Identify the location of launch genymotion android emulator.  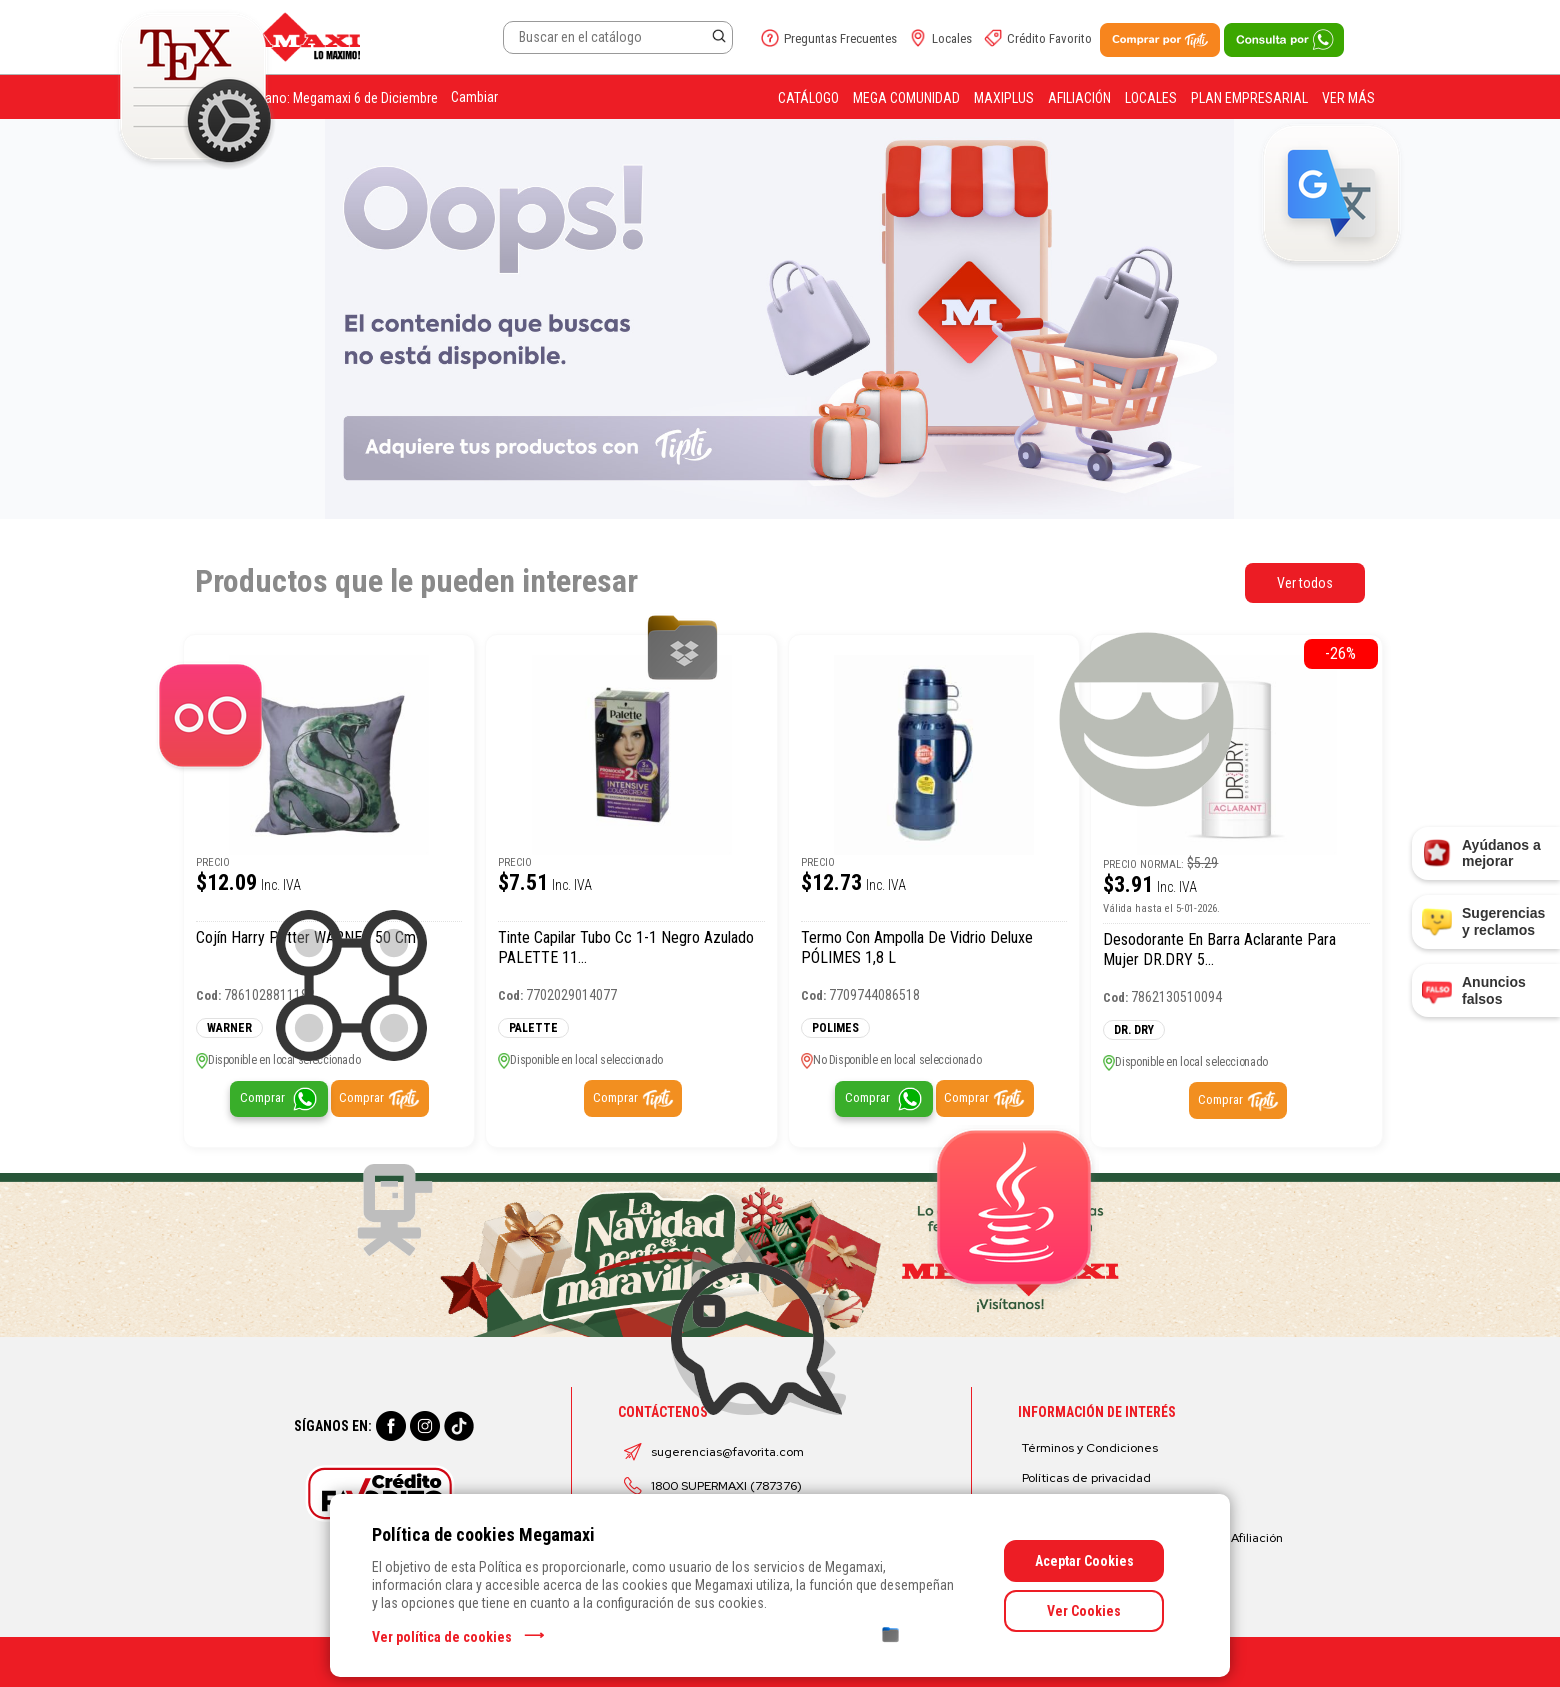
(210, 715).